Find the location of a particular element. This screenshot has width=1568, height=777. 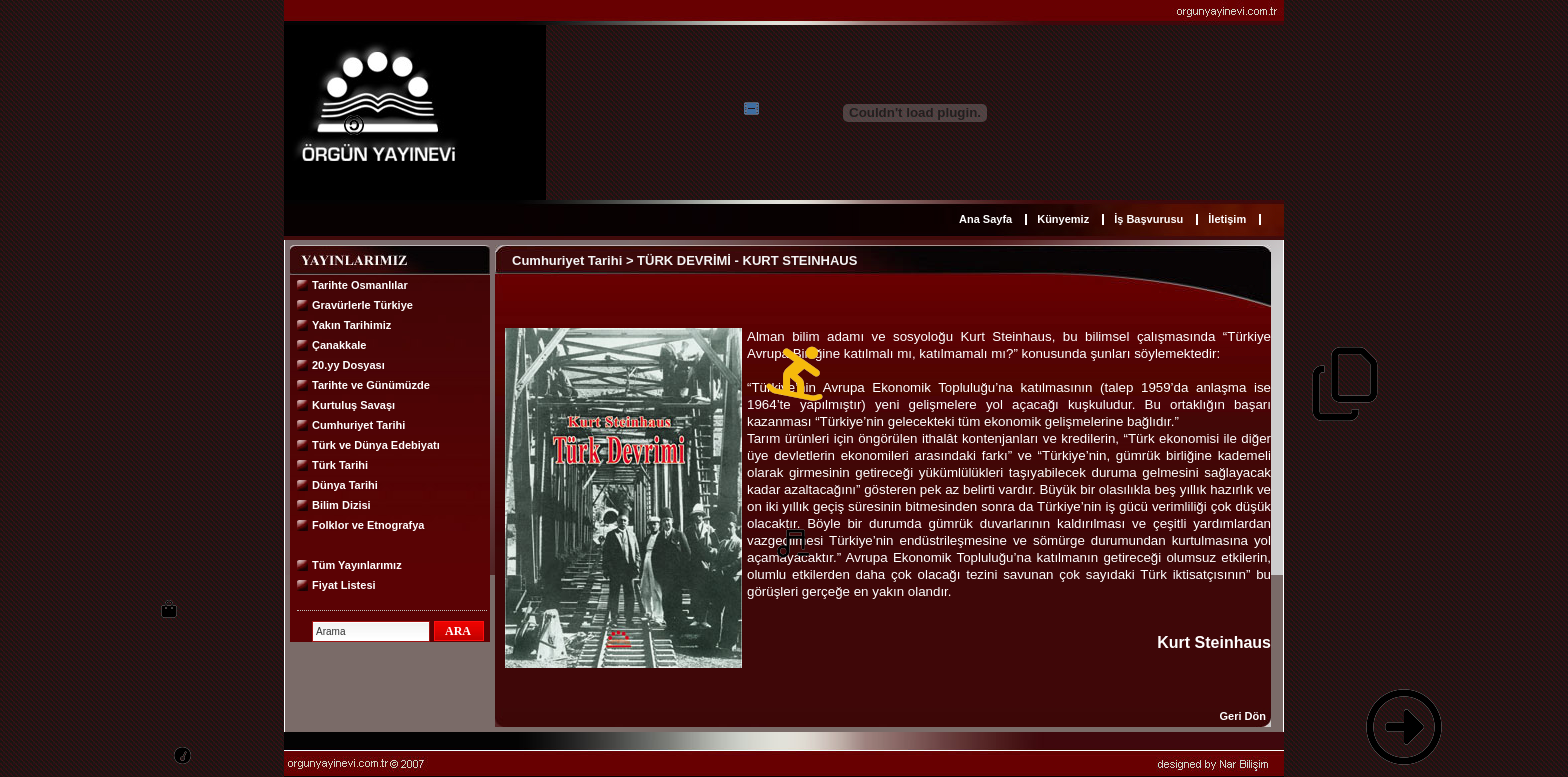

copy to clipboard is located at coordinates (1345, 384).